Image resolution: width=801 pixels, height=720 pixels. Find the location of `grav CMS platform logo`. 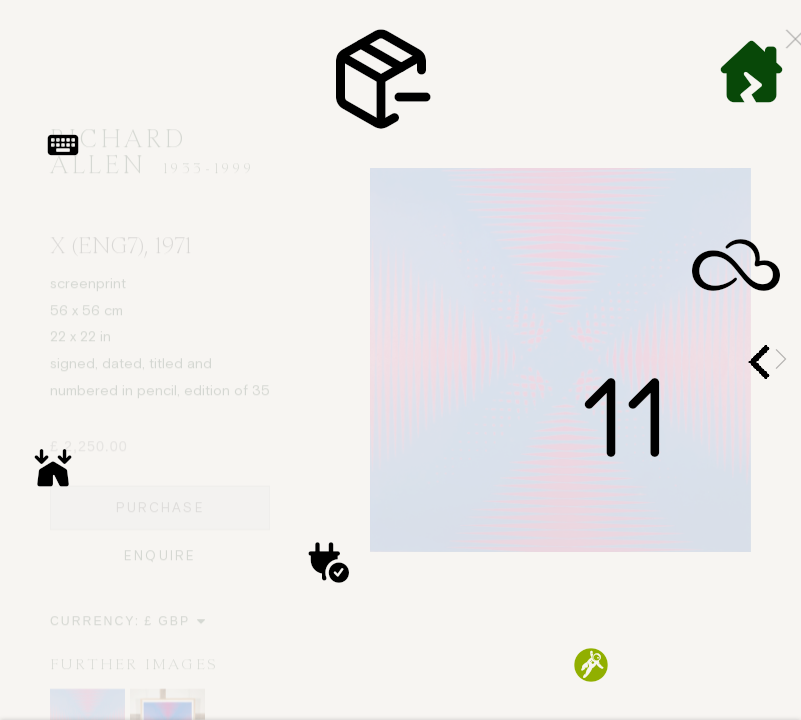

grav CMS platform logo is located at coordinates (591, 665).